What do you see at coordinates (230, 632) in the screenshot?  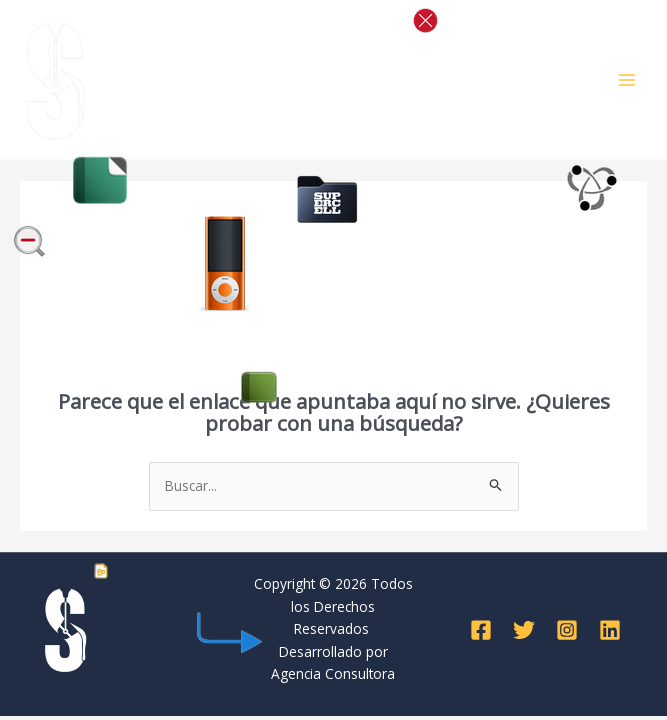 I see `forward an email message` at bounding box center [230, 632].